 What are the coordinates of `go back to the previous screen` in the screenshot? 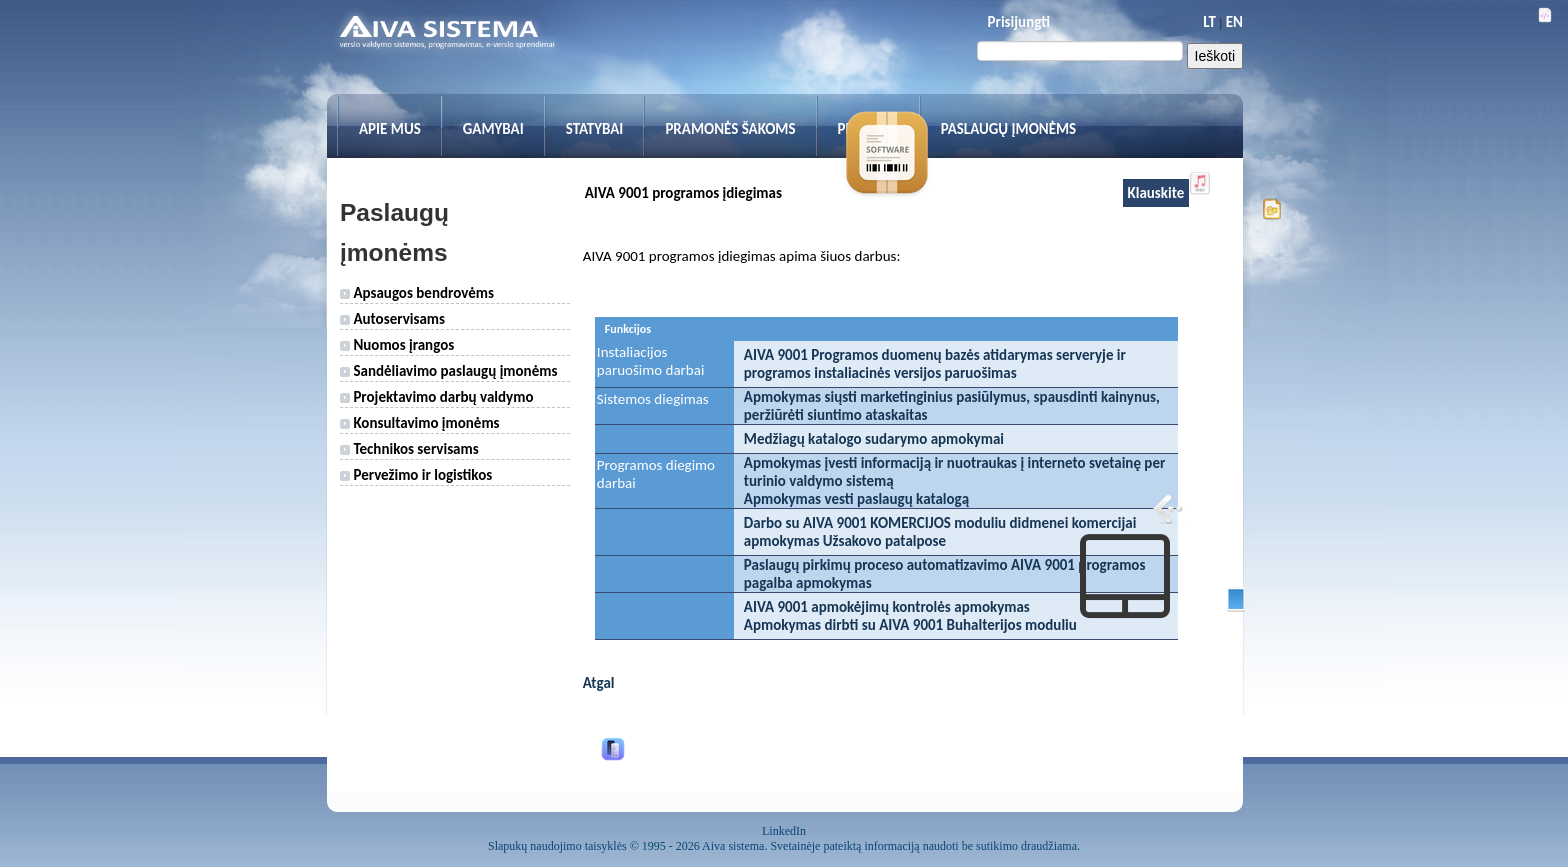 It's located at (1168, 509).